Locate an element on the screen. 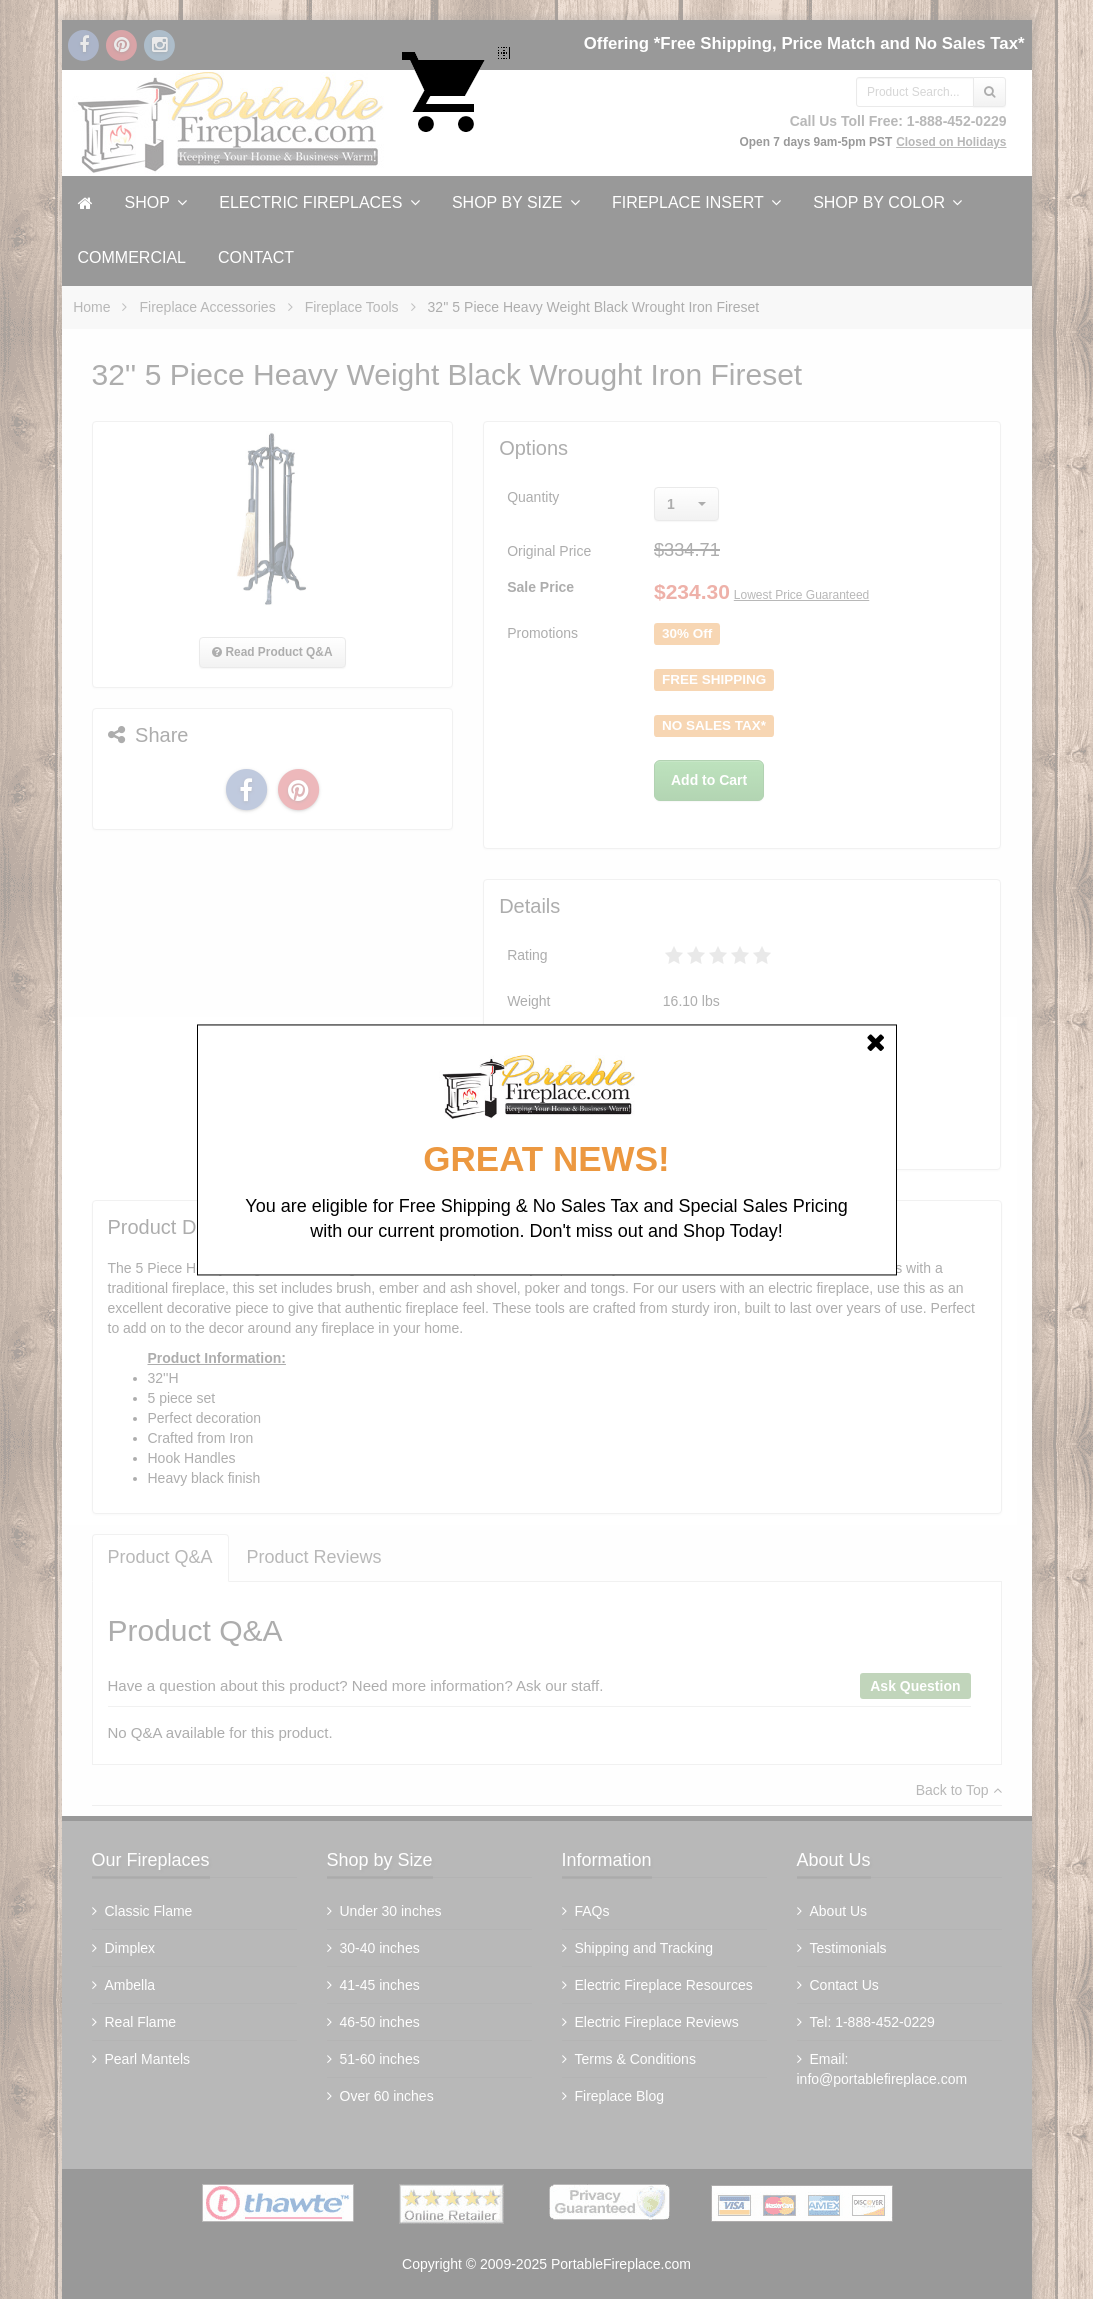 This screenshot has height=2299, width=1093. apply border to the right edge of a cell or selection is located at coordinates (504, 53).